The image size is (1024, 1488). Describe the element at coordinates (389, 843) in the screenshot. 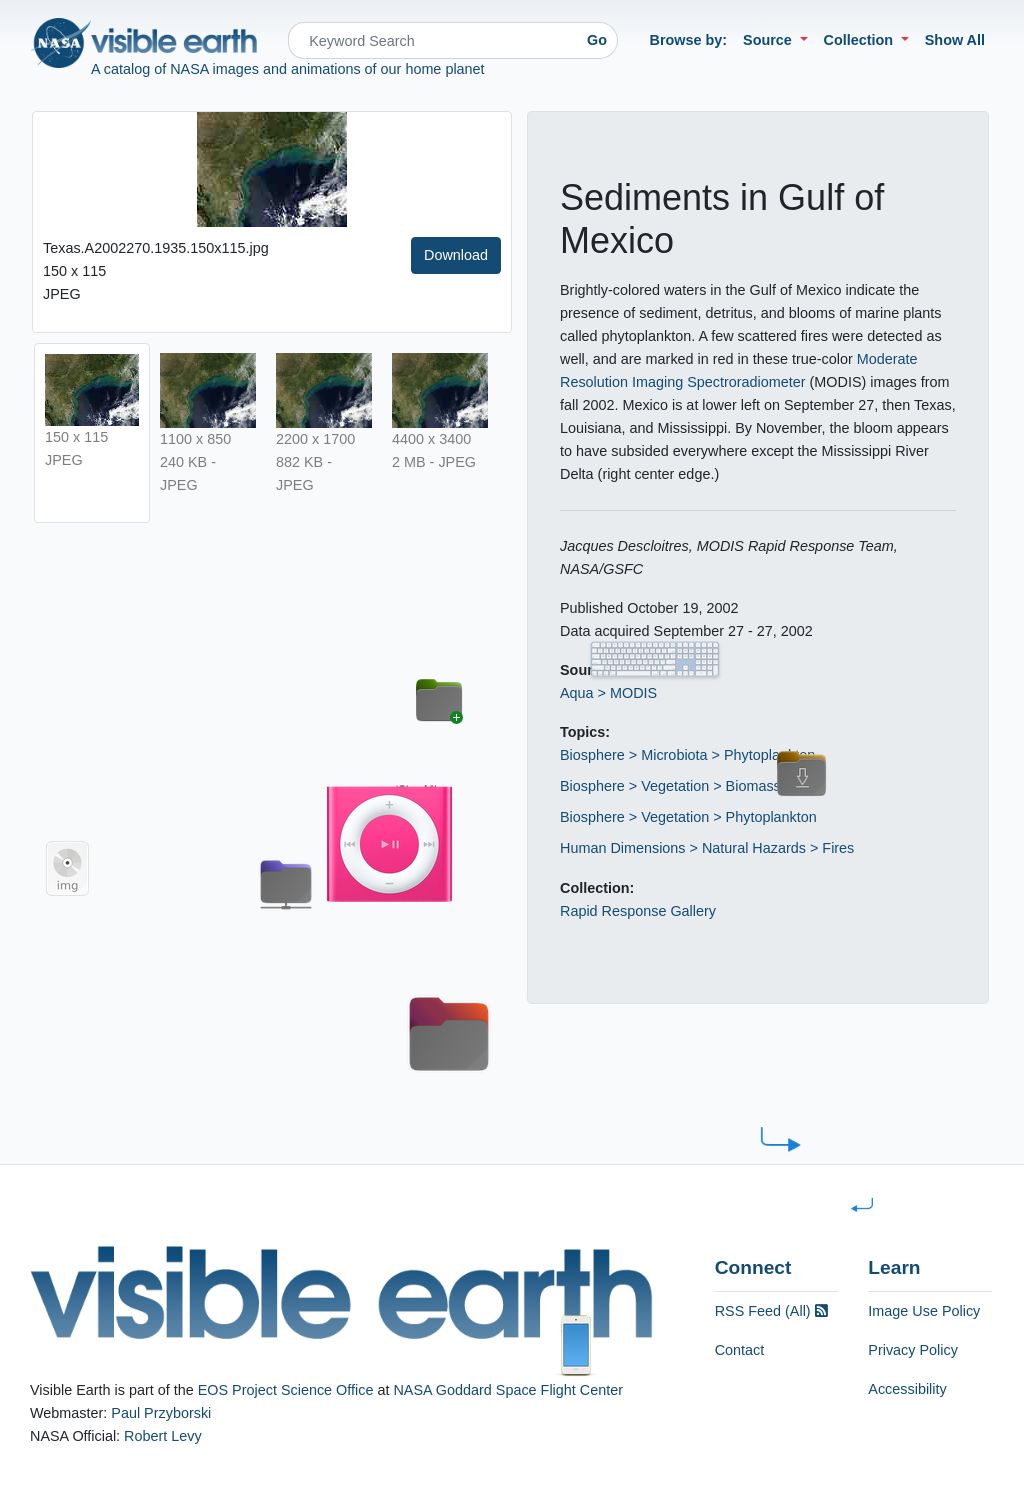

I see `iPod shuffle device connected` at that location.